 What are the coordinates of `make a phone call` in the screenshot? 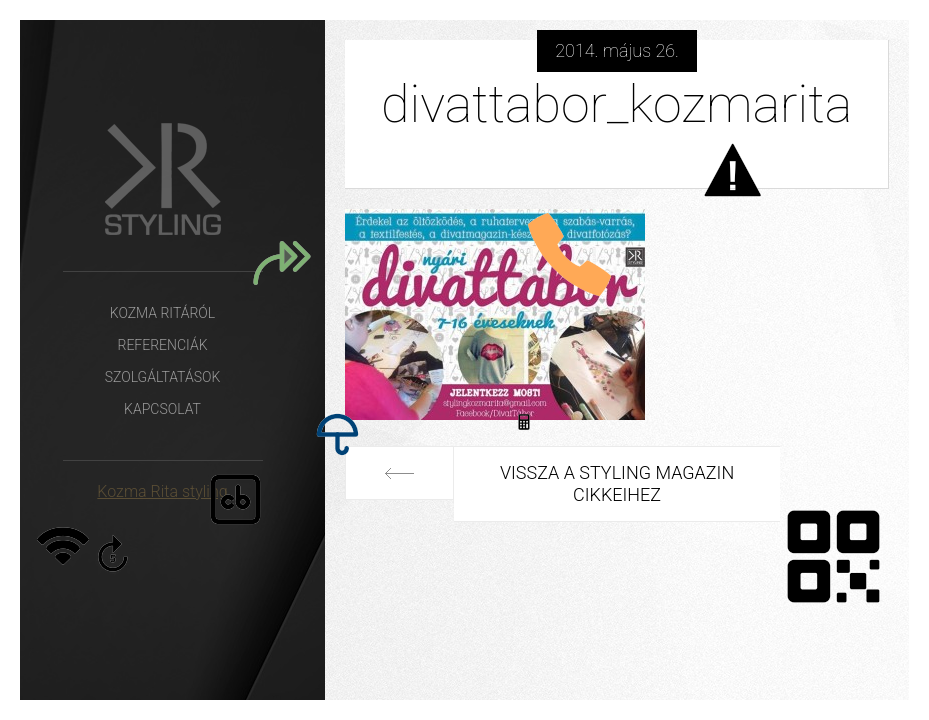 It's located at (569, 254).